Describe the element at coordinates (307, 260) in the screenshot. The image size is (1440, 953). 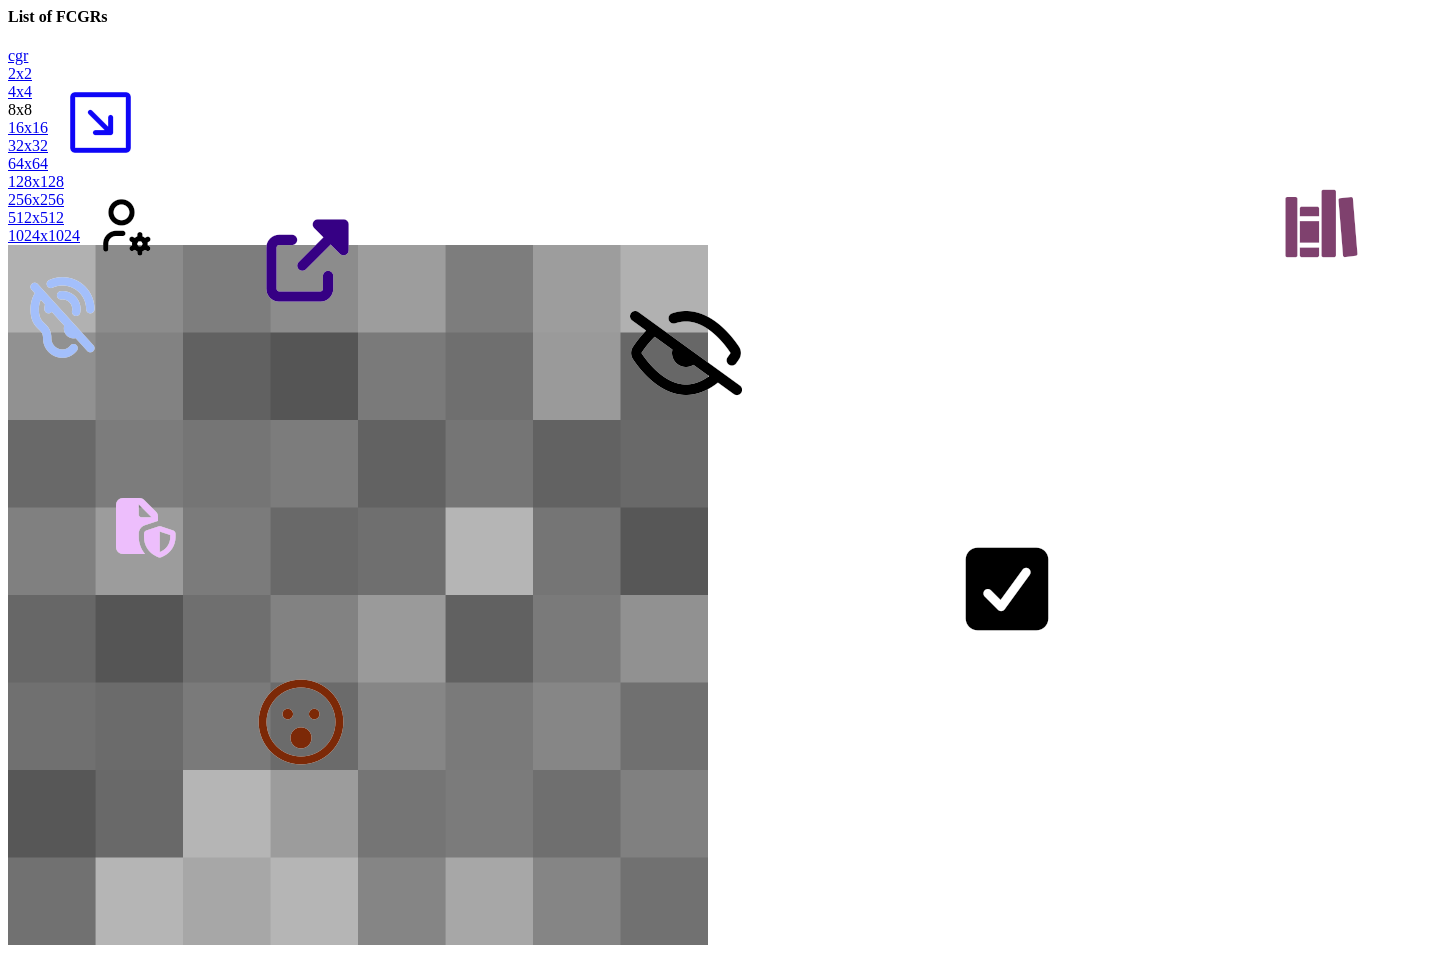
I see `open link in a new tab or window` at that location.